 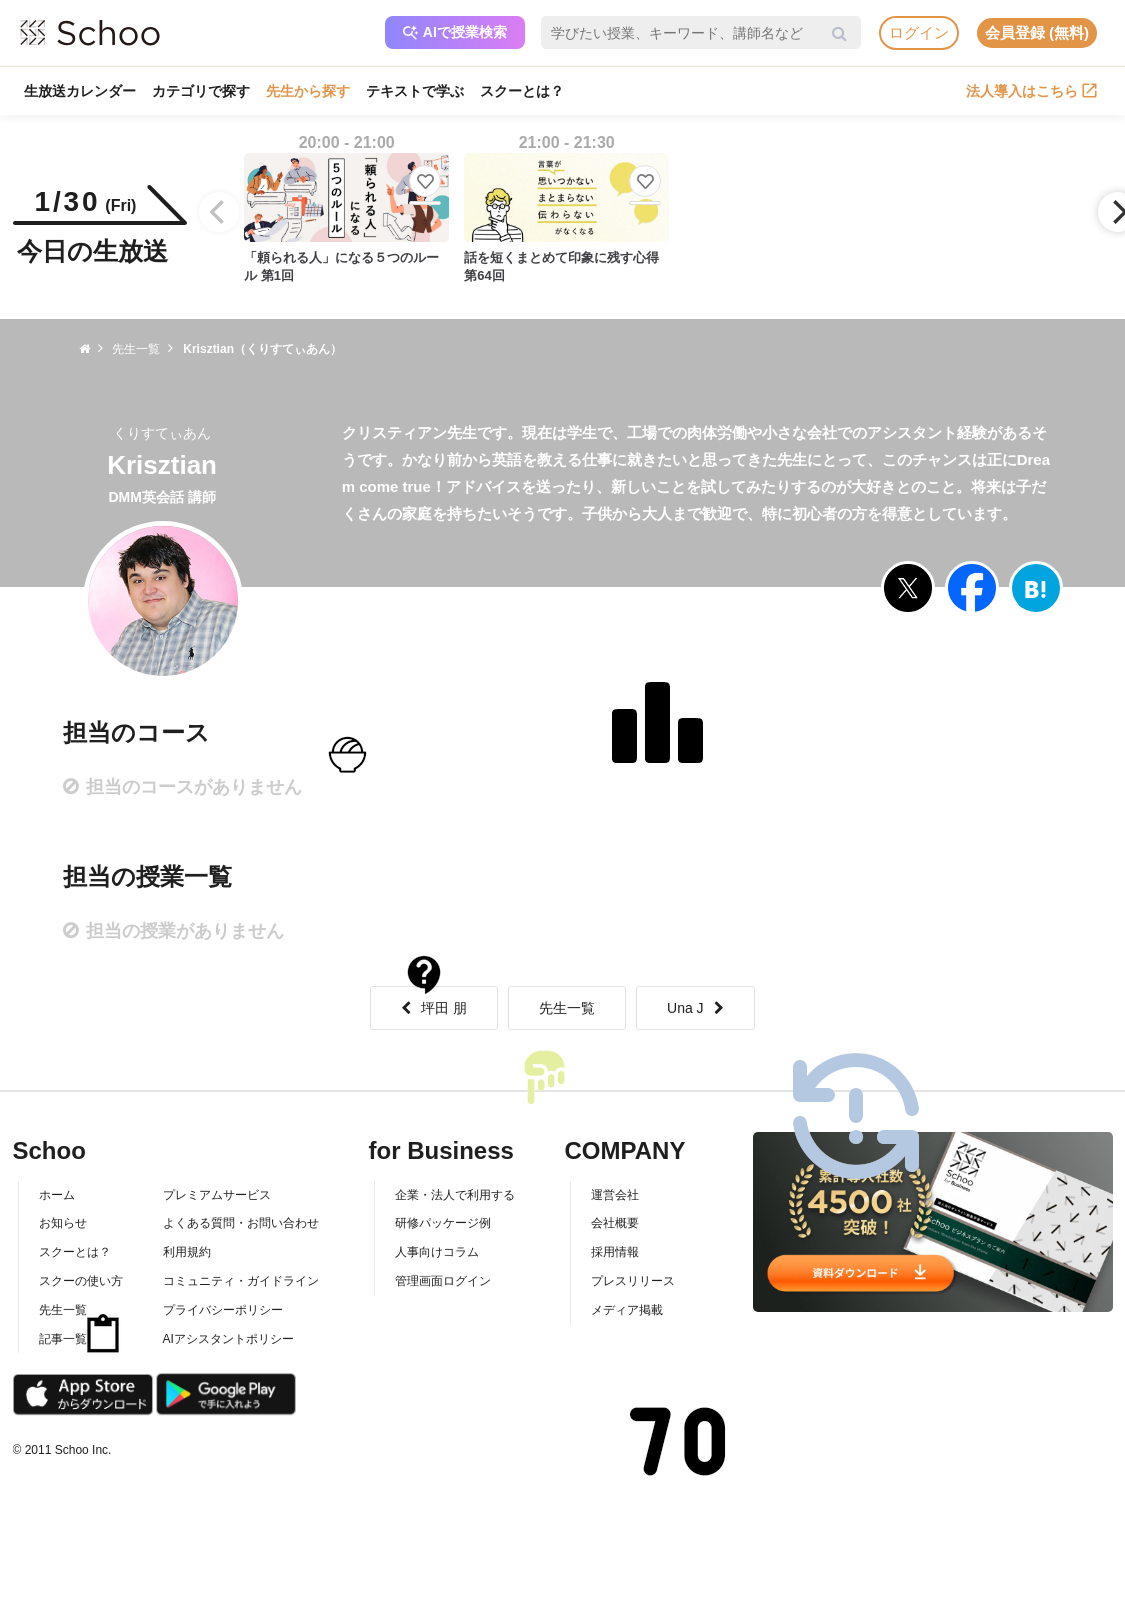 I want to click on refresh required with warning or alert, so click(x=856, y=1116).